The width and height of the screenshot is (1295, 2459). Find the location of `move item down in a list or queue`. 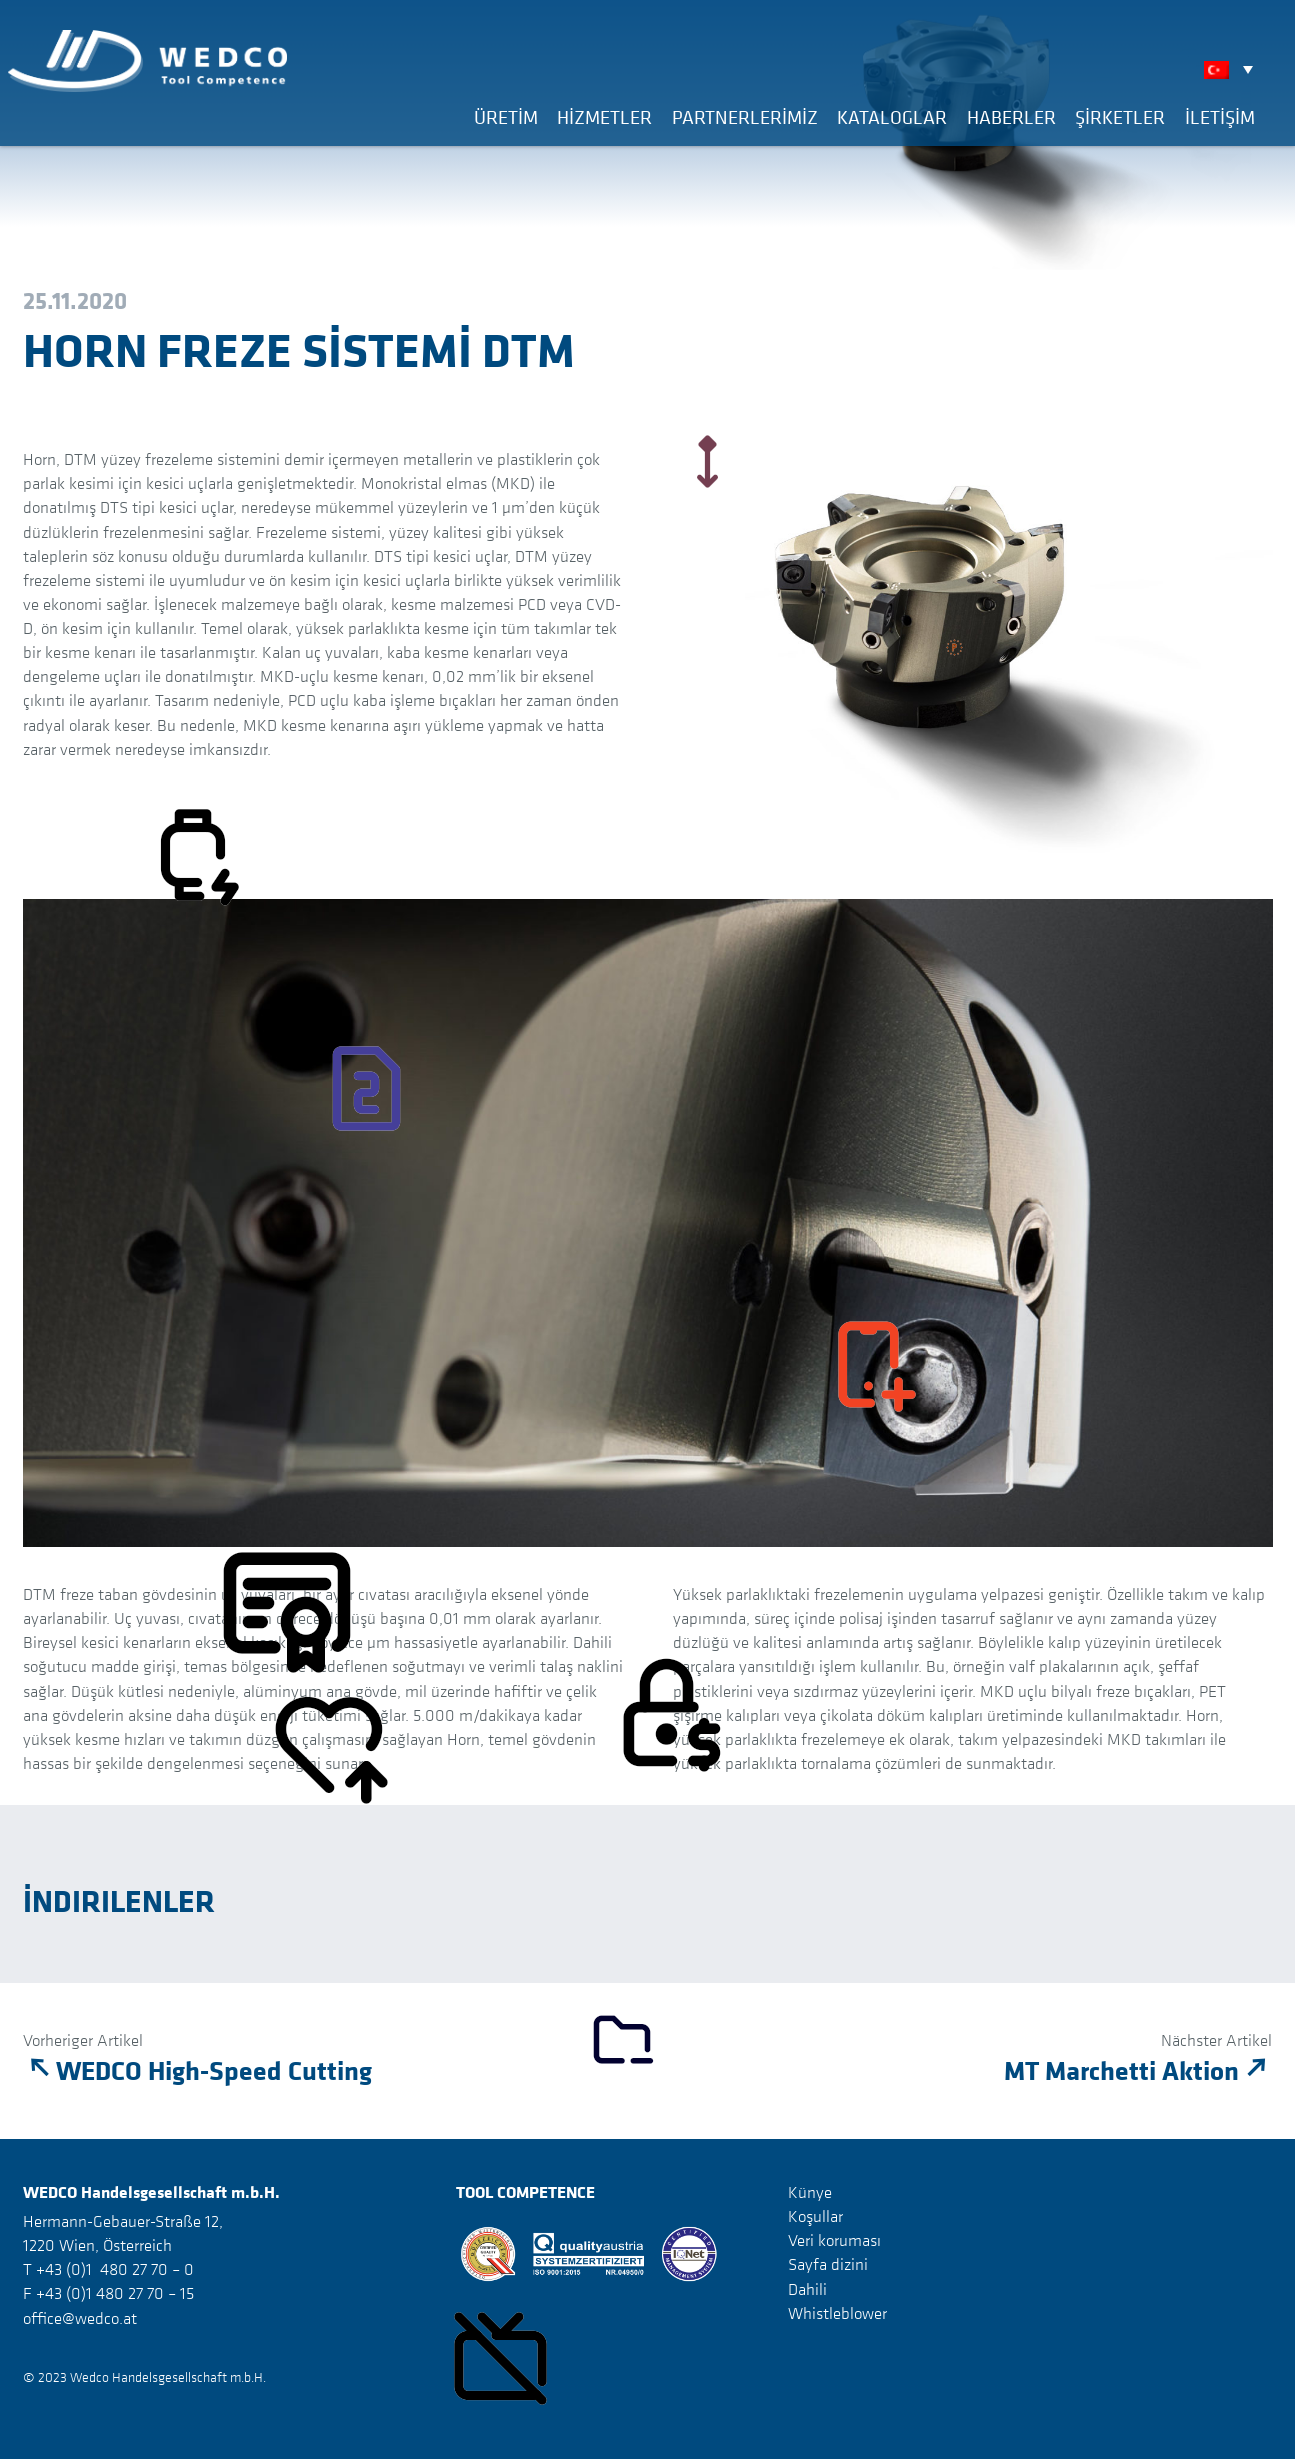

move item down in a list or queue is located at coordinates (707, 461).